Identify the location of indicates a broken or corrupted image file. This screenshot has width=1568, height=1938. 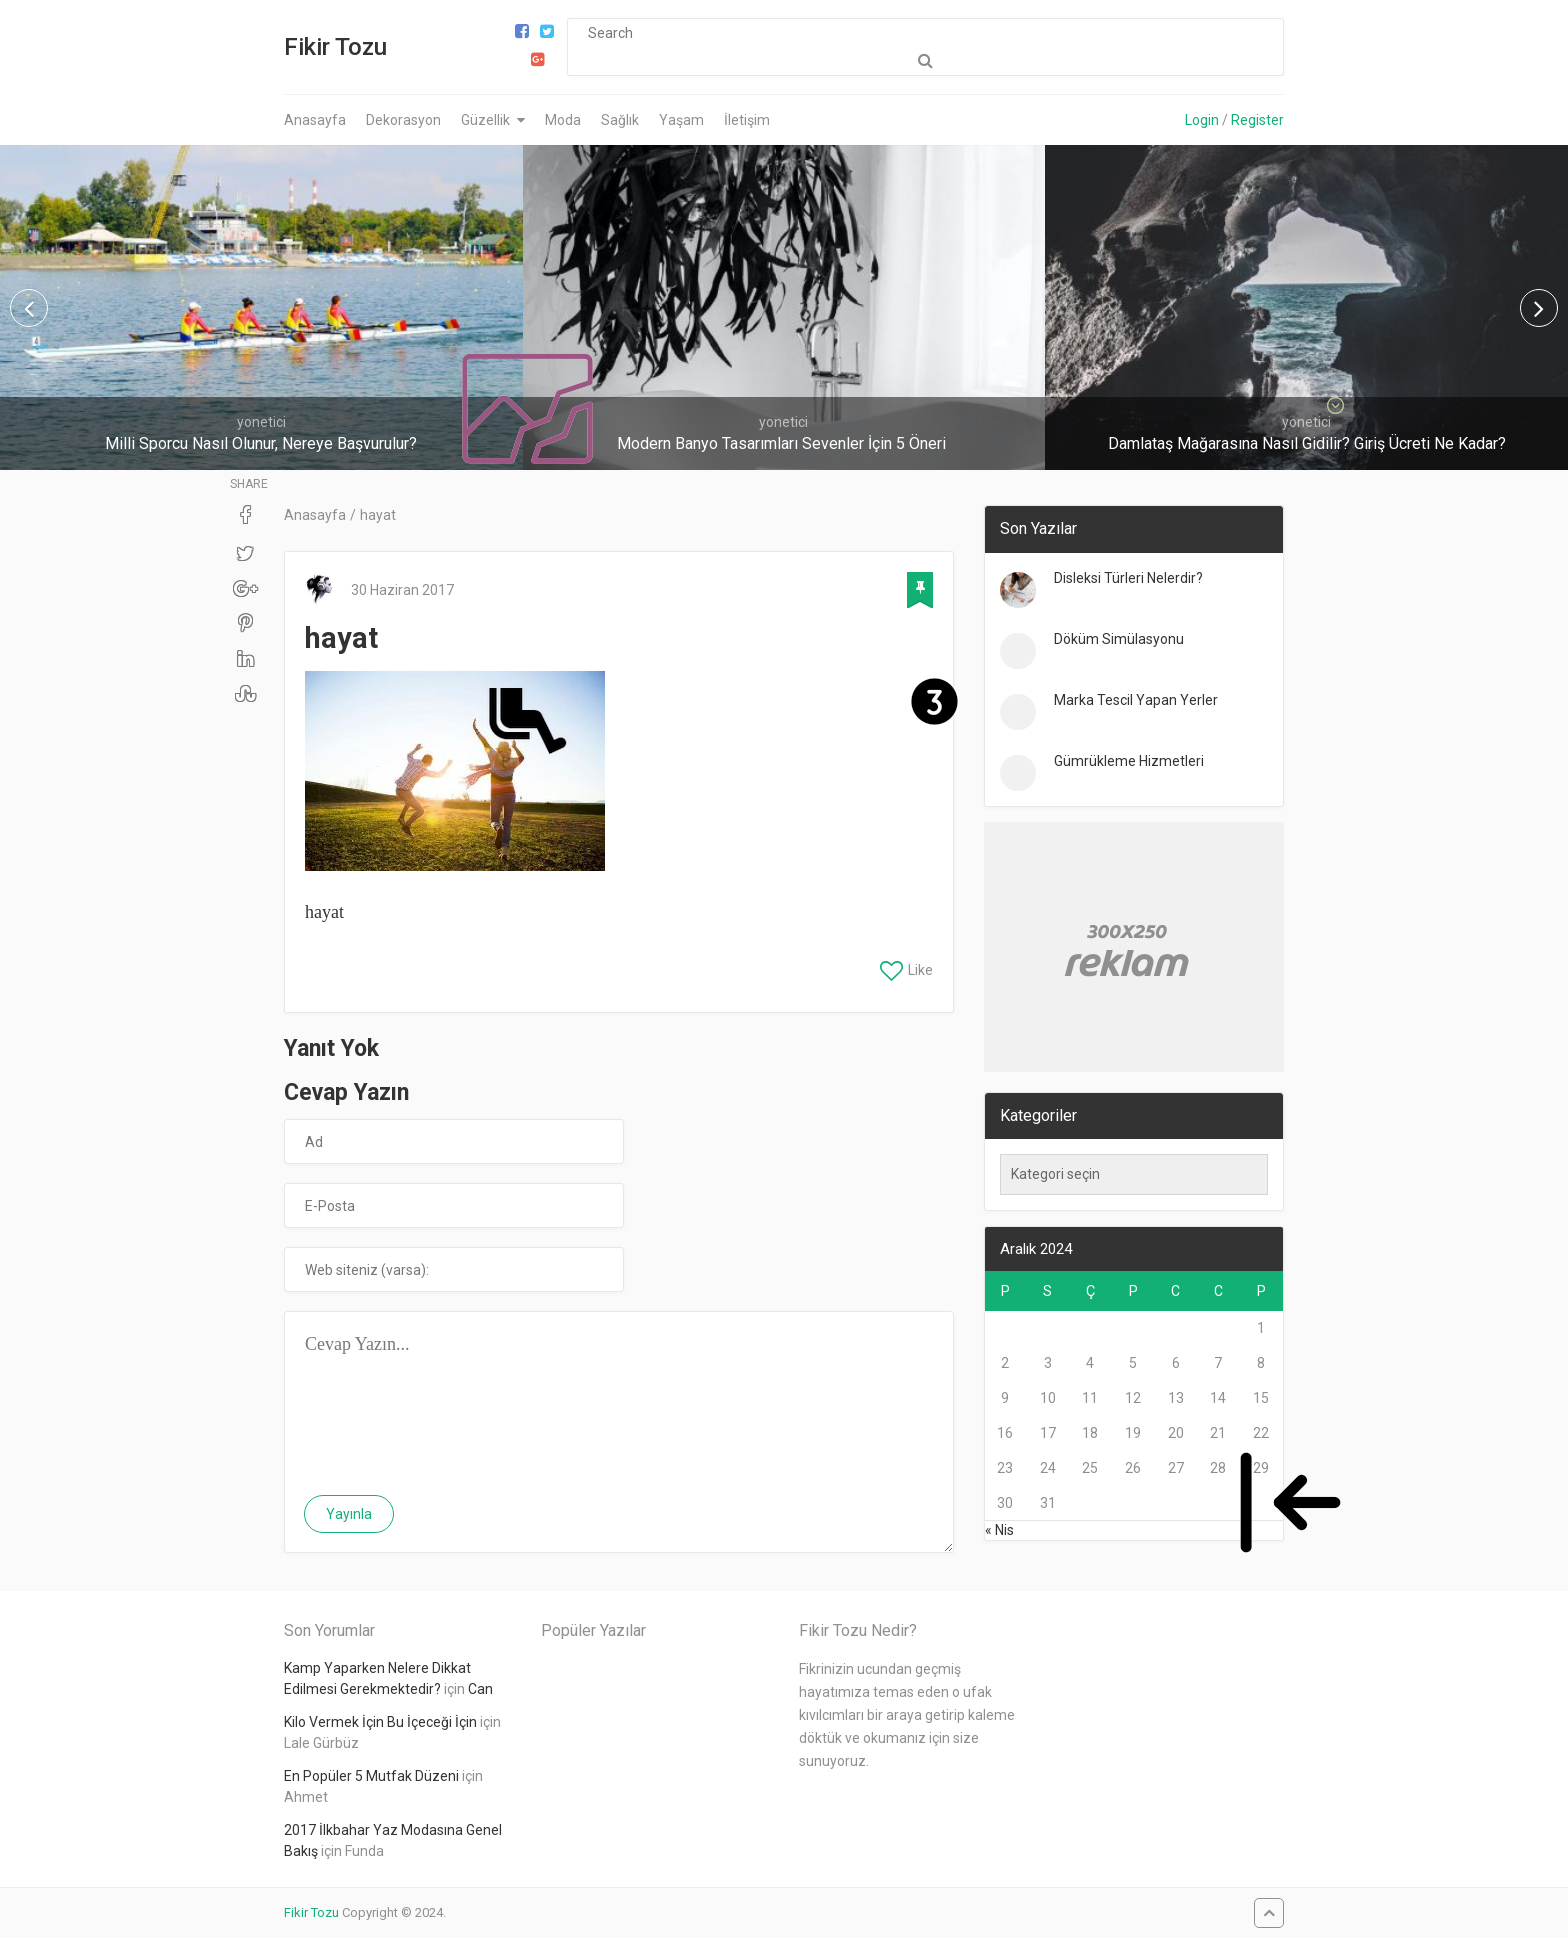
(527, 408).